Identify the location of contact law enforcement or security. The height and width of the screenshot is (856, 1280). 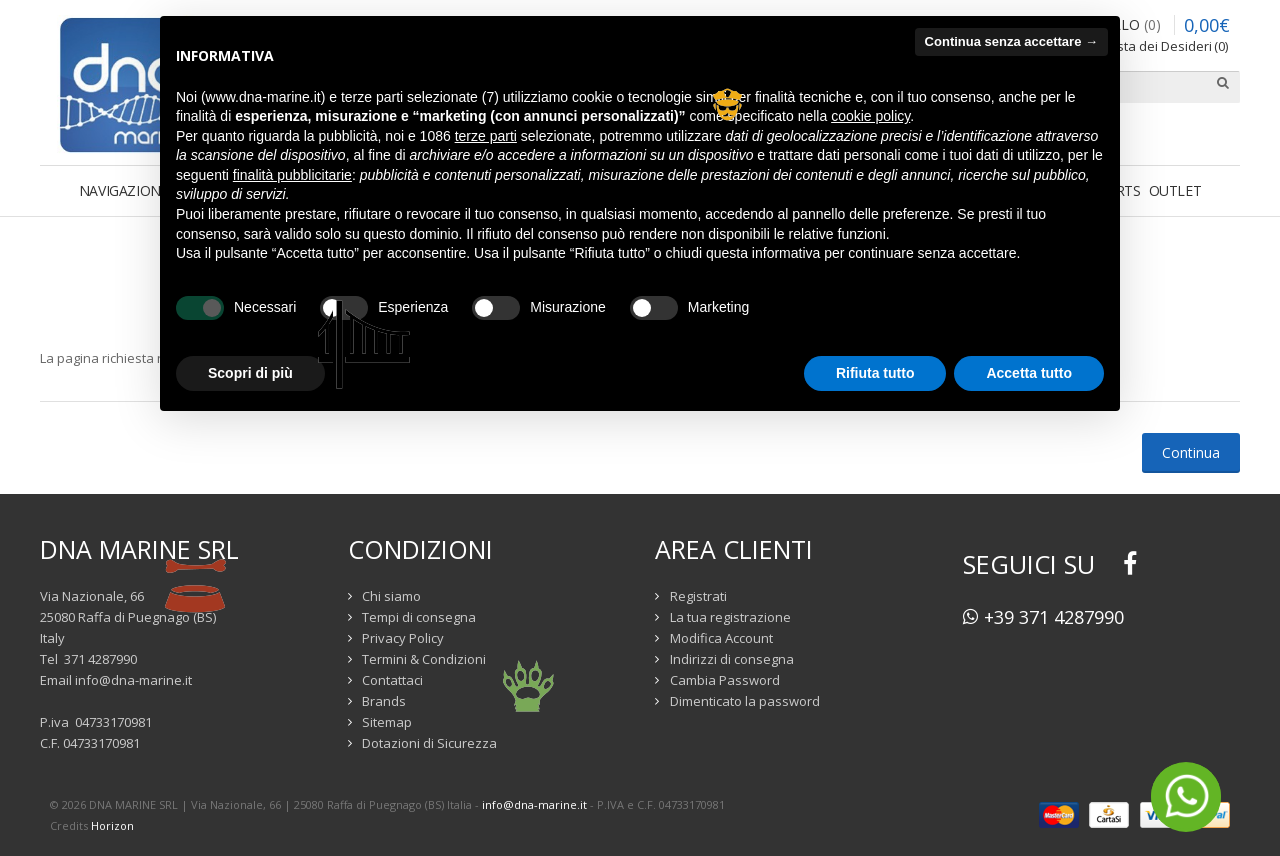
(727, 104).